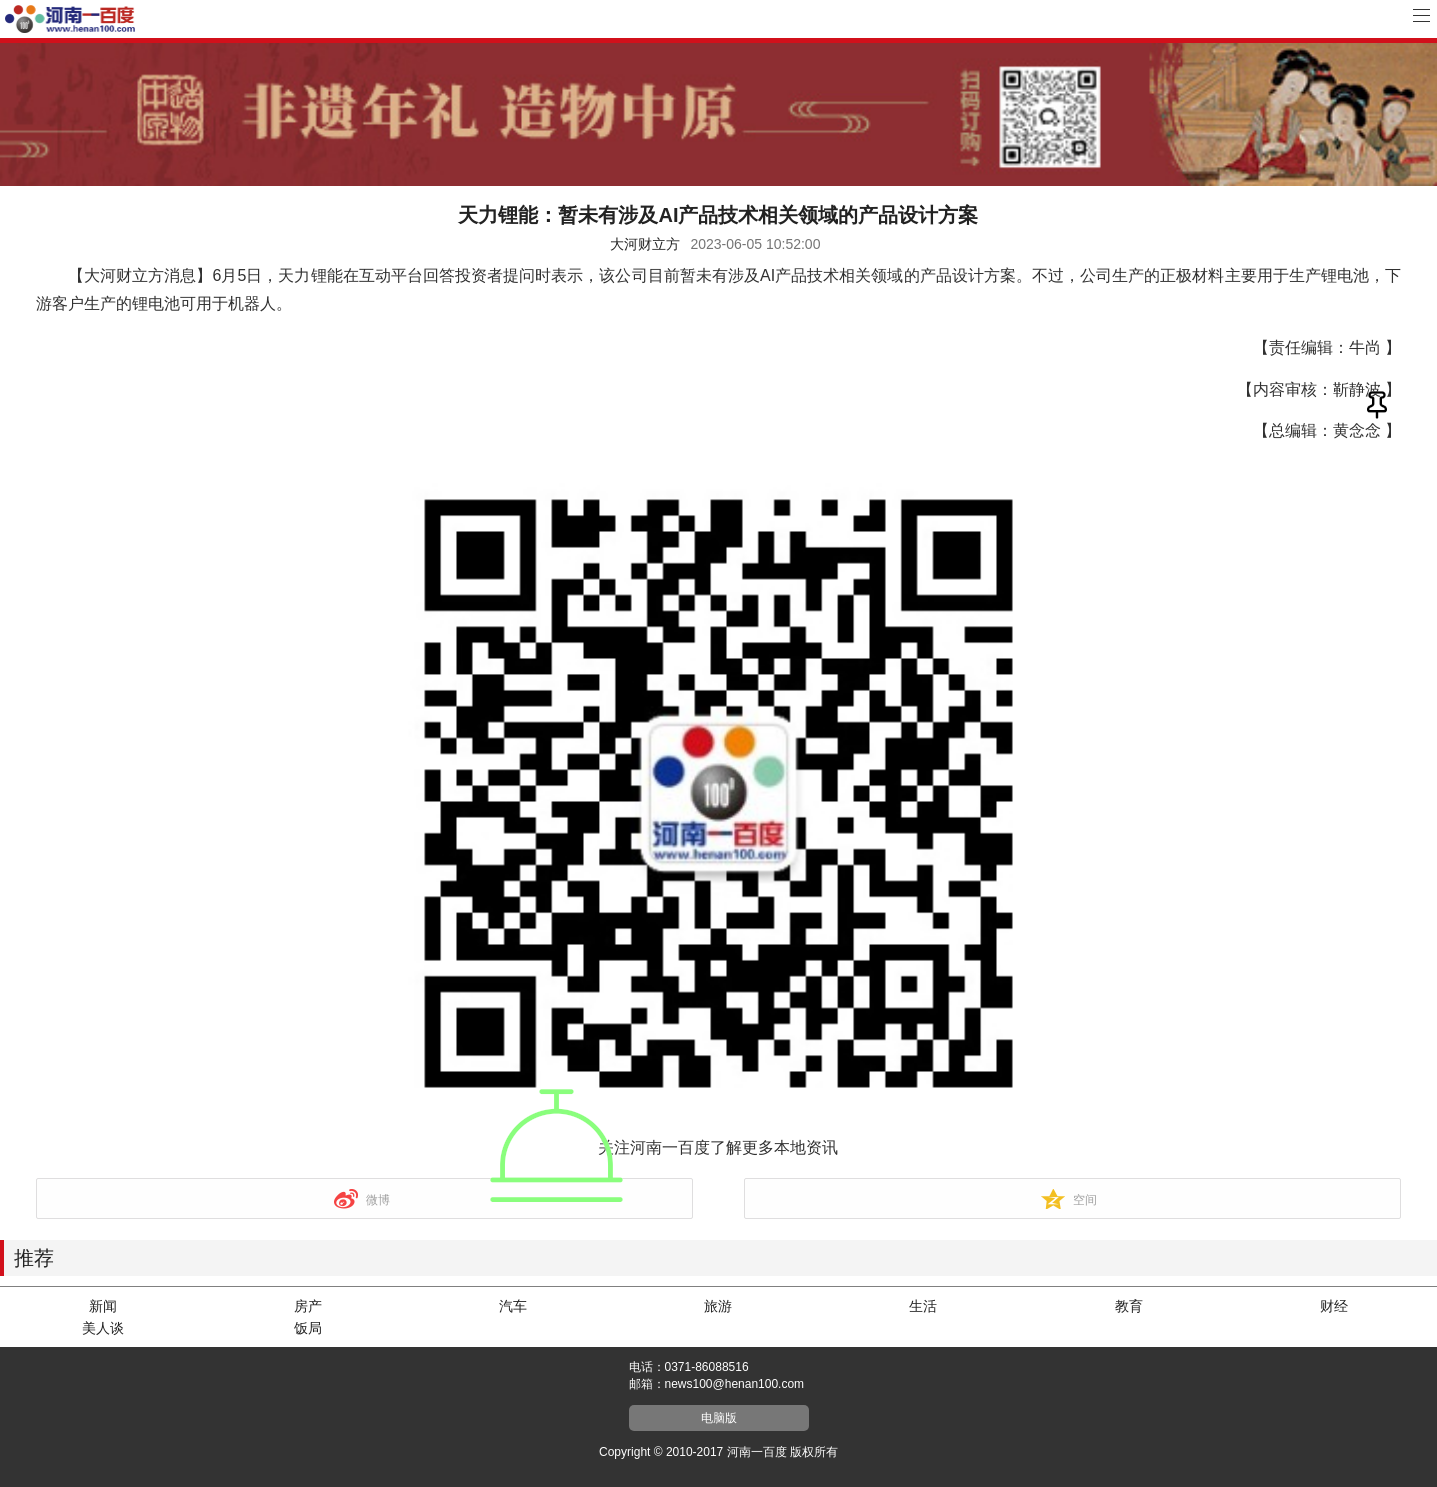 The height and width of the screenshot is (1487, 1437). What do you see at coordinates (1377, 405) in the screenshot?
I see `pin an item to keep it visible` at bounding box center [1377, 405].